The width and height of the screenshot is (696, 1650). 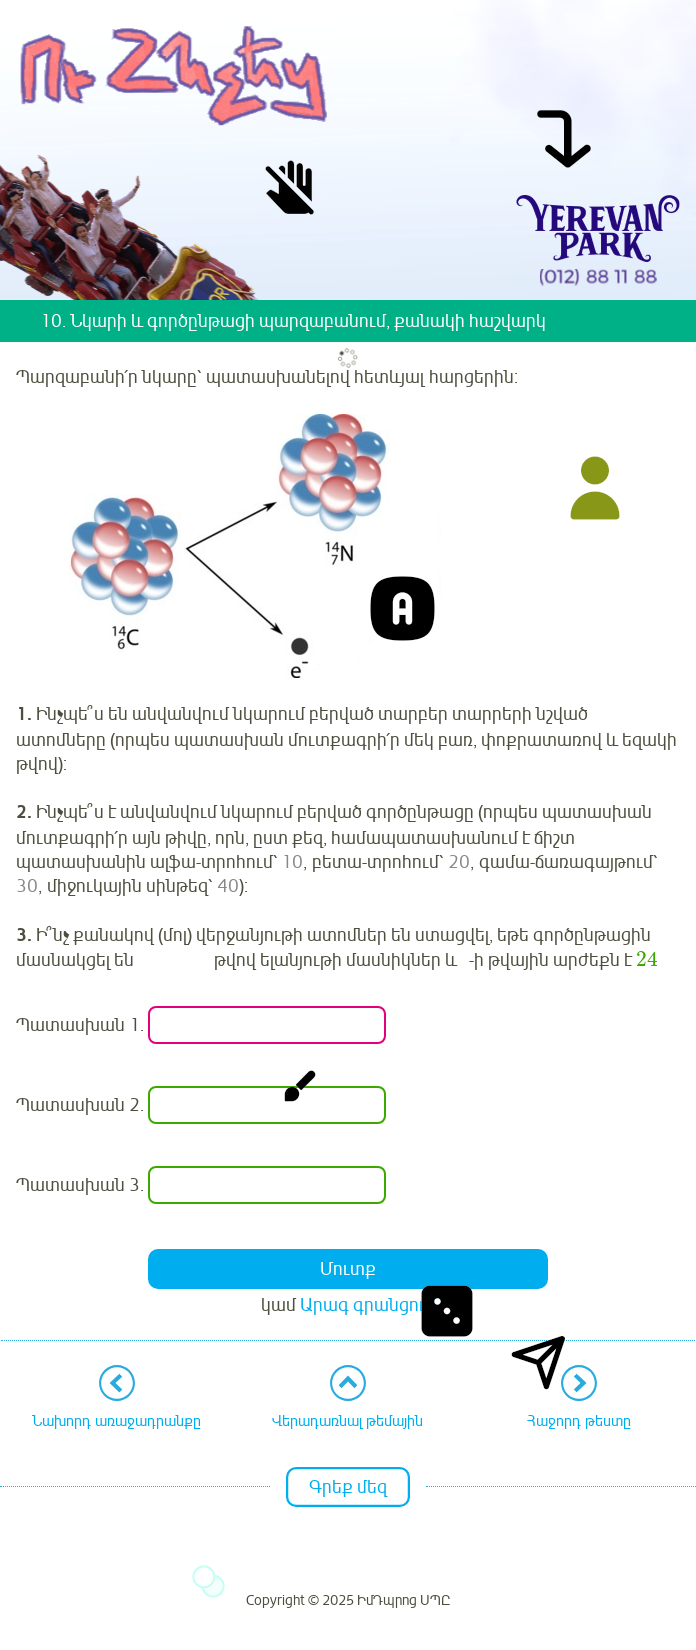 What do you see at coordinates (208, 1581) in the screenshot?
I see `subtract or remove a shape from selection` at bounding box center [208, 1581].